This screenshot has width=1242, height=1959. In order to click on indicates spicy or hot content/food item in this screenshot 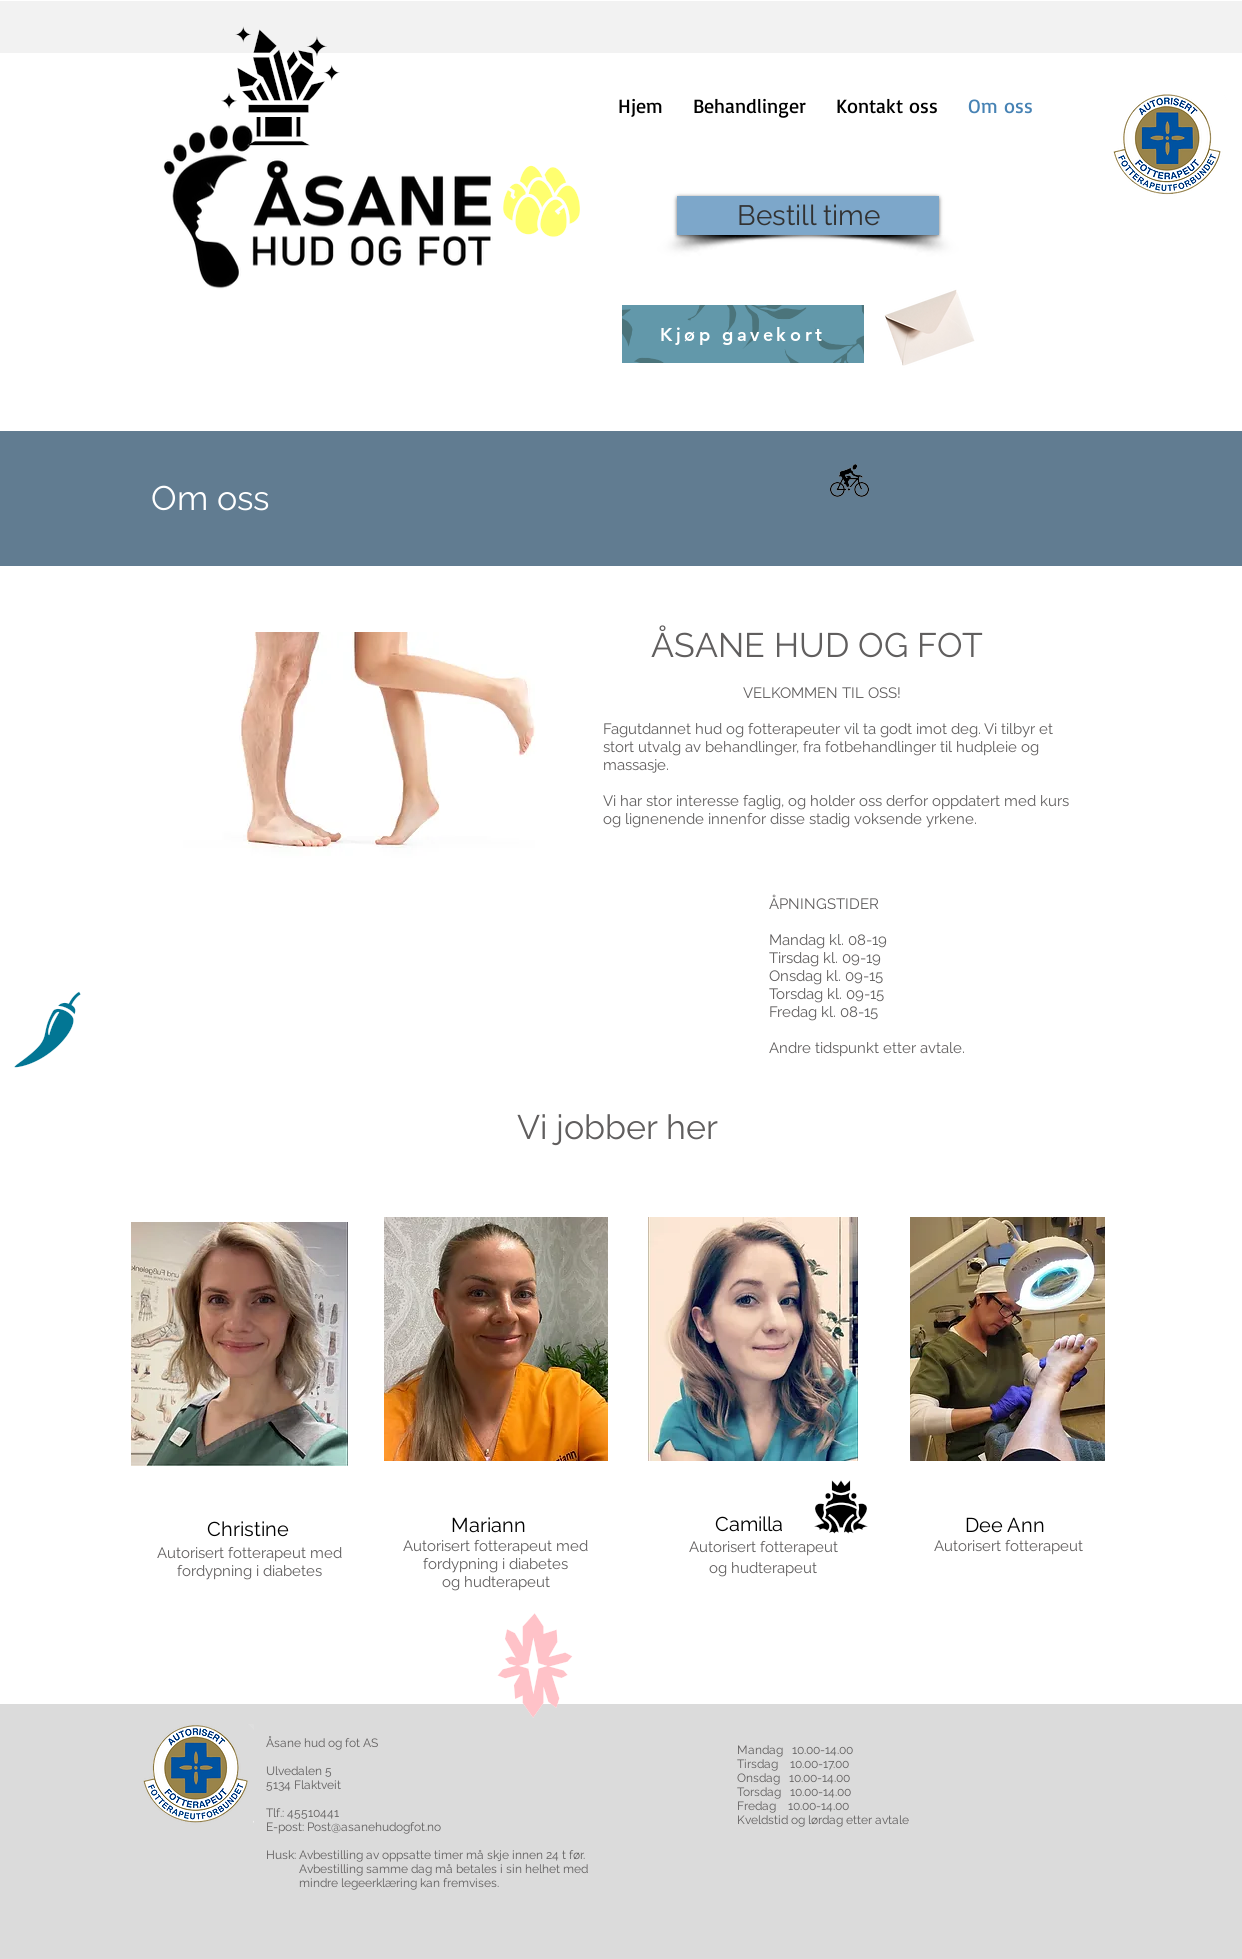, I will do `click(47, 1029)`.